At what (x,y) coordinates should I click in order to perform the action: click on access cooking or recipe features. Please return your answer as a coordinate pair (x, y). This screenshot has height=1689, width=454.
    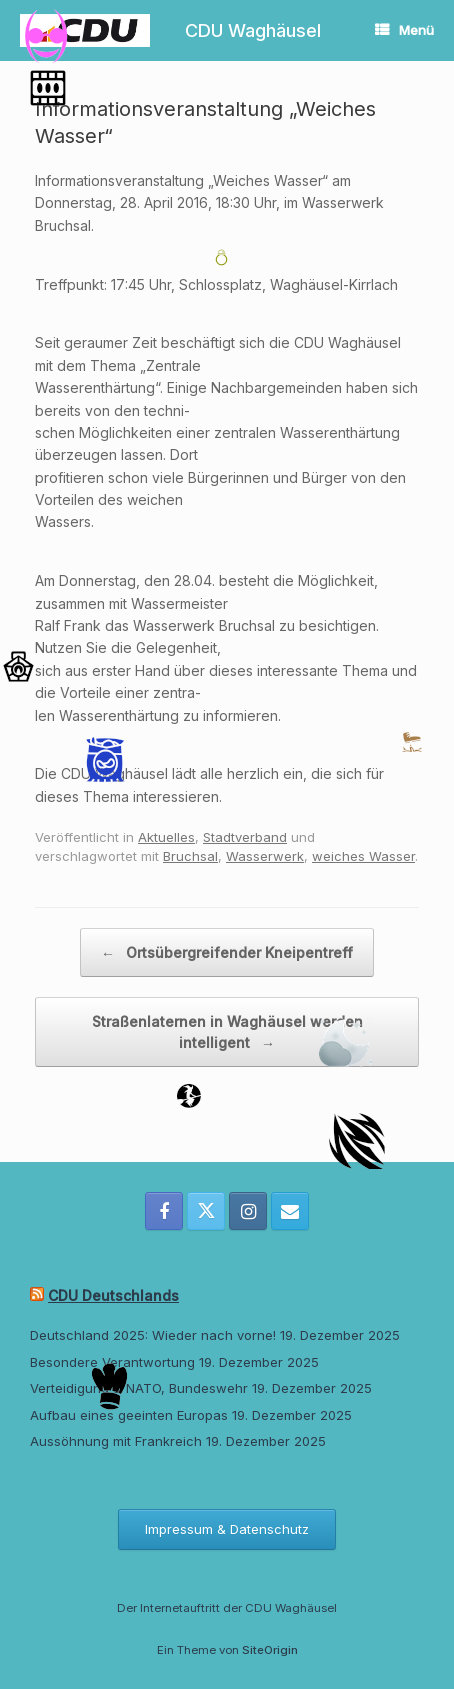
    Looking at the image, I should click on (109, 1386).